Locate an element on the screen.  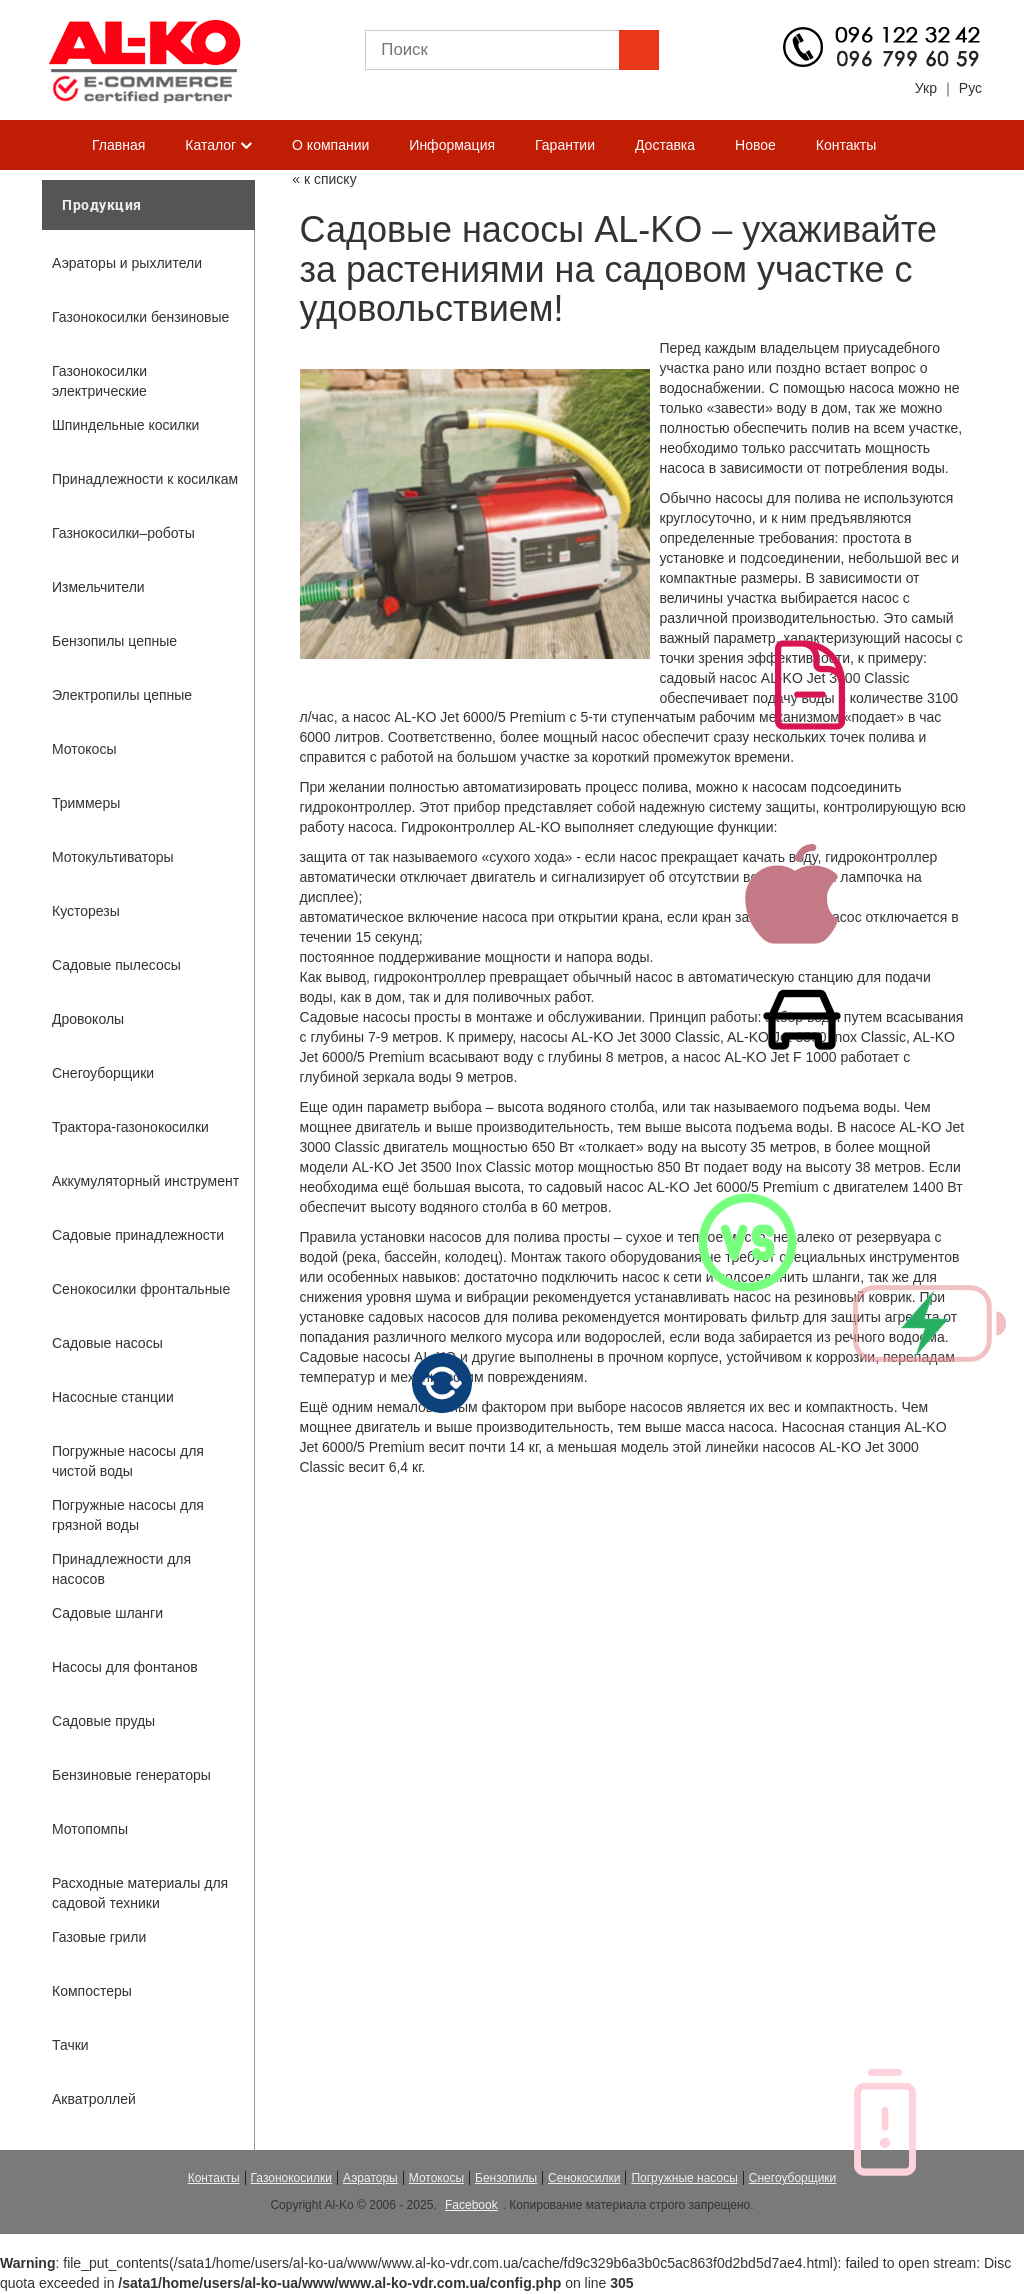
remove content from a document is located at coordinates (810, 685).